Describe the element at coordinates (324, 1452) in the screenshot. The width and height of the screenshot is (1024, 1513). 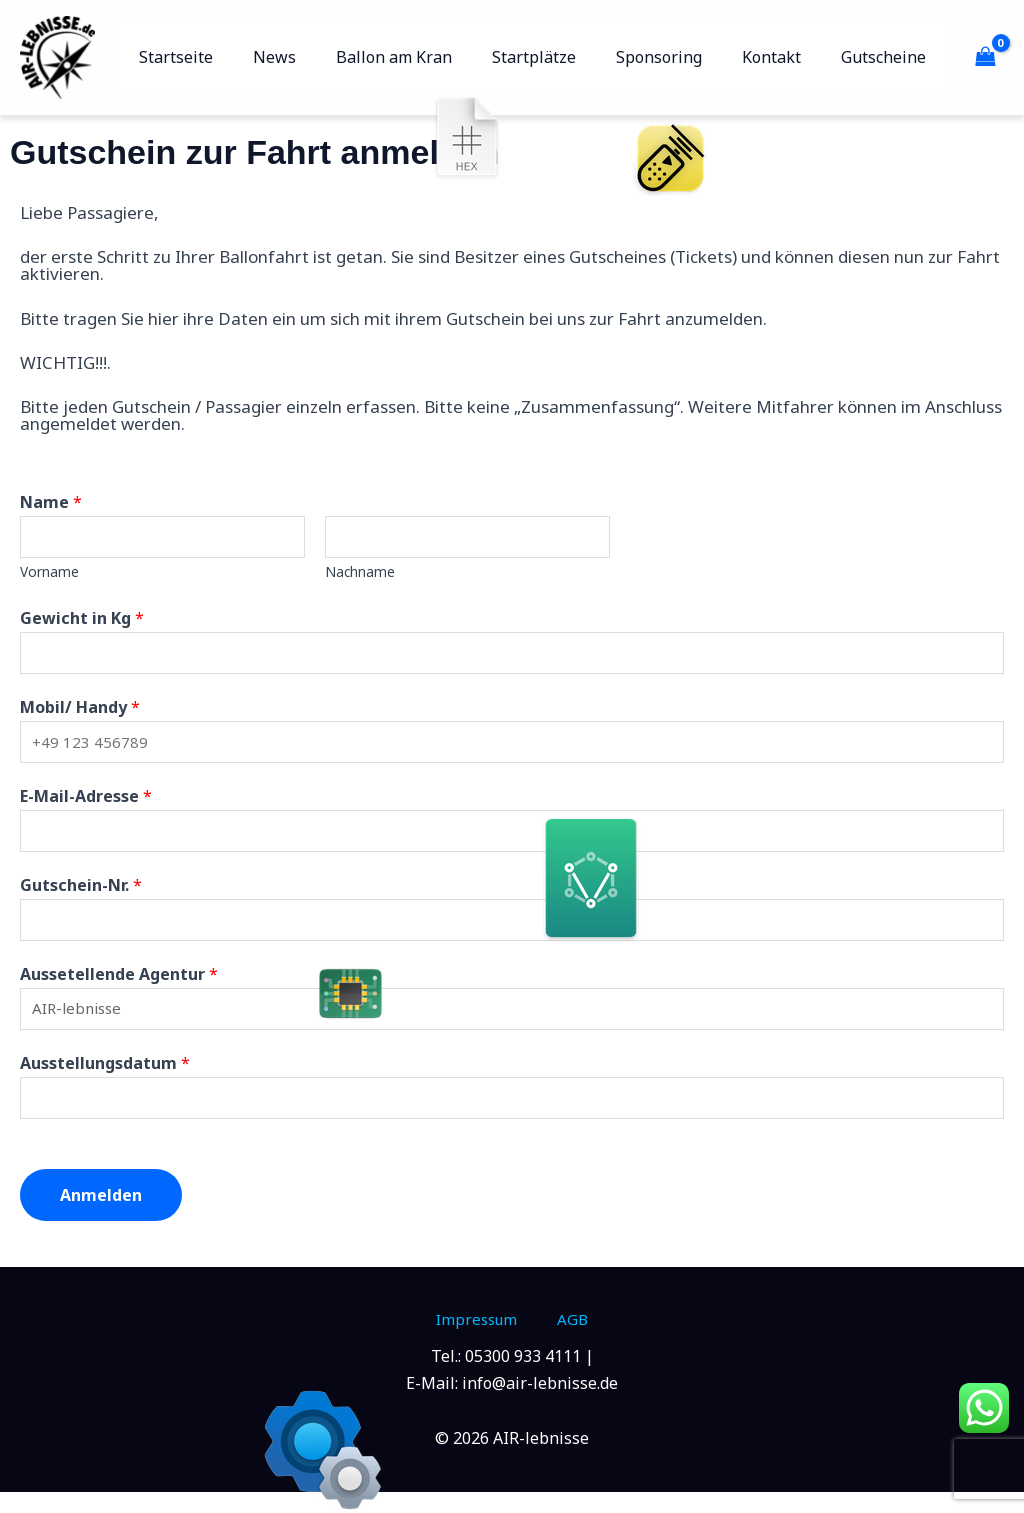
I see `open system settings` at that location.